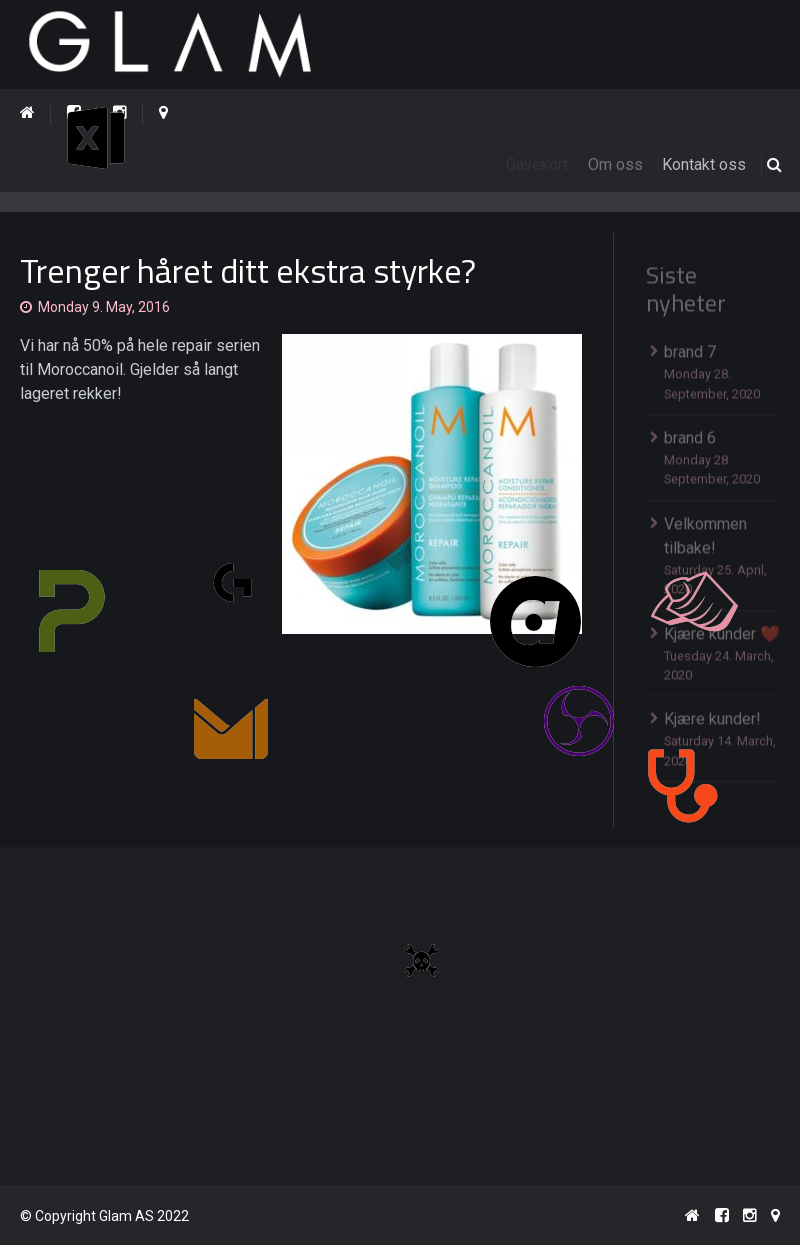 This screenshot has height=1245, width=800. What do you see at coordinates (231, 729) in the screenshot?
I see `open ProtonMail app` at bounding box center [231, 729].